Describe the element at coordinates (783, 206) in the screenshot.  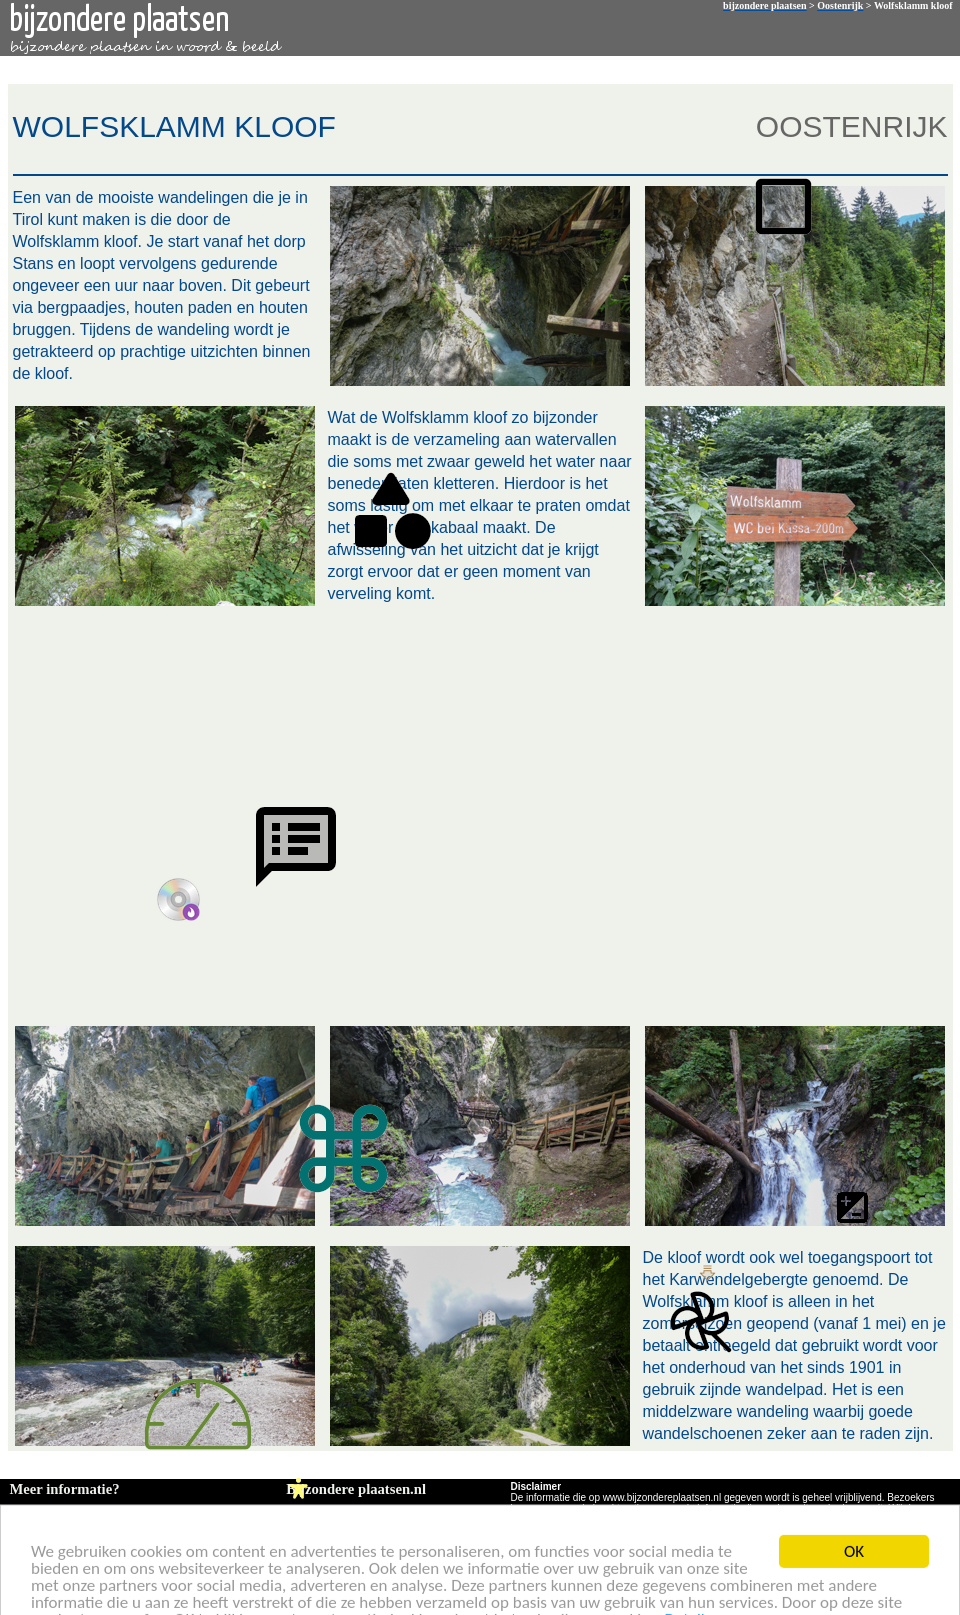
I see `stop media playback` at that location.